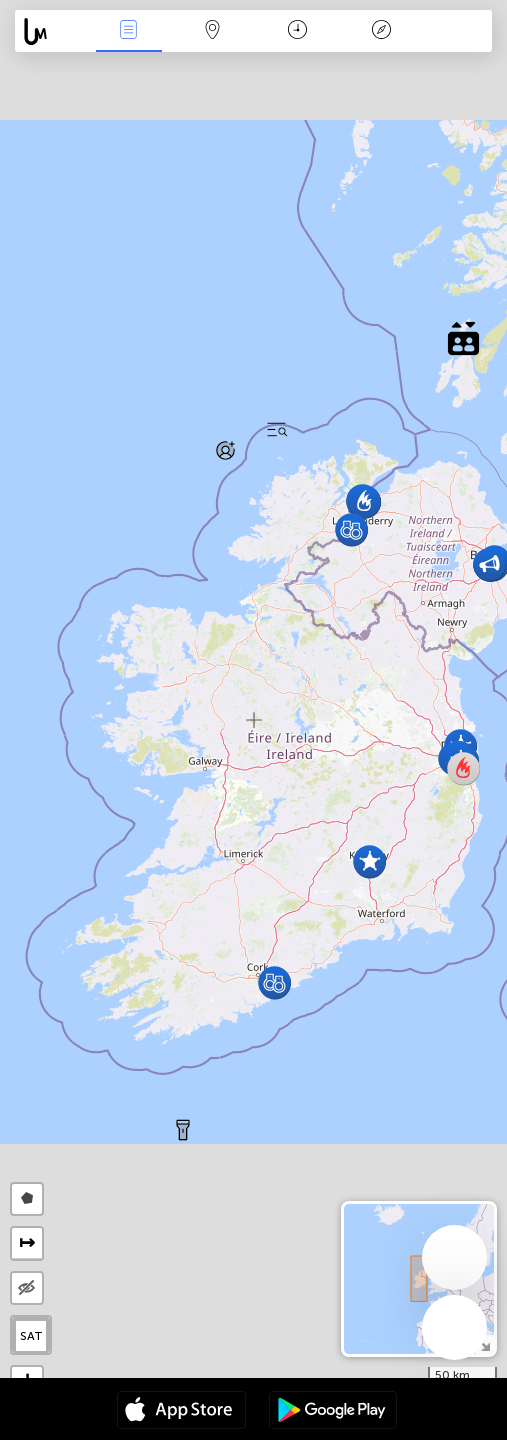 The width and height of the screenshot is (507, 1440). What do you see at coordinates (276, 429) in the screenshot?
I see `search within a list or document` at bounding box center [276, 429].